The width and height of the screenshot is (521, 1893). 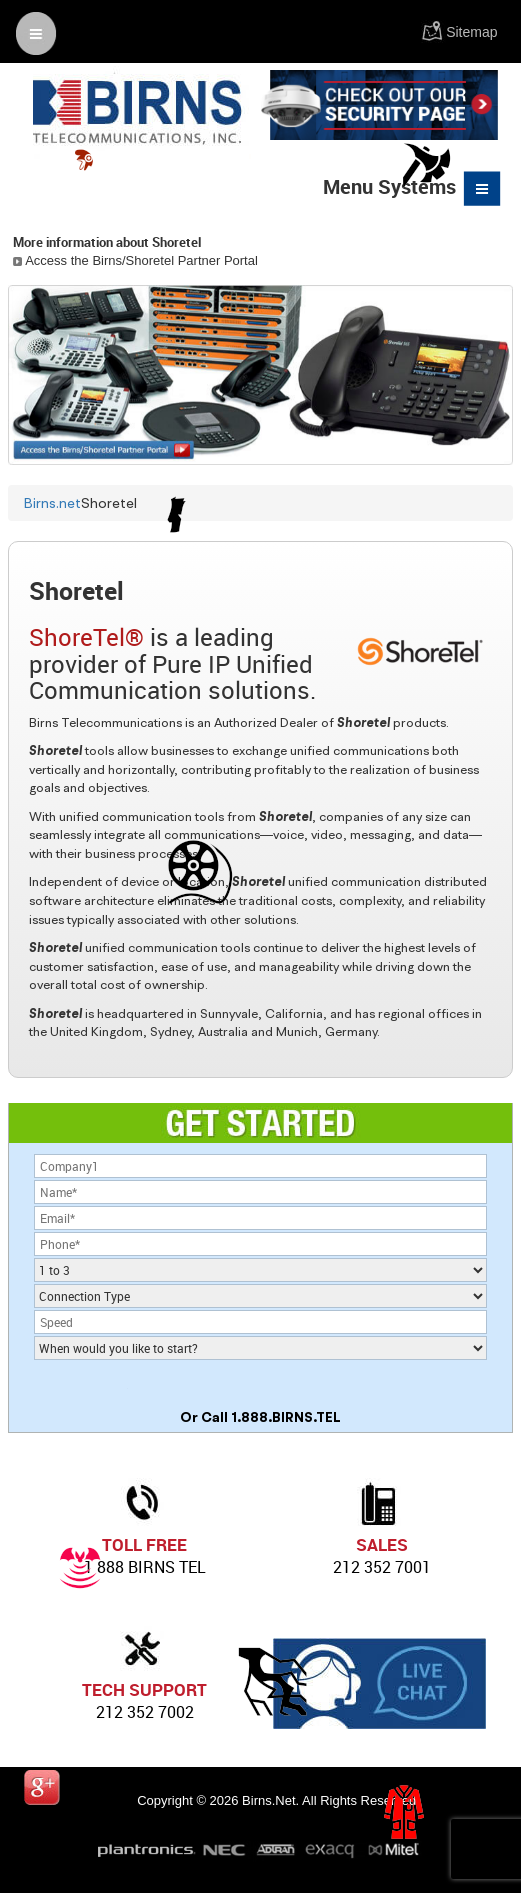 What do you see at coordinates (404, 1812) in the screenshot?
I see `access science or laboratory features` at bounding box center [404, 1812].